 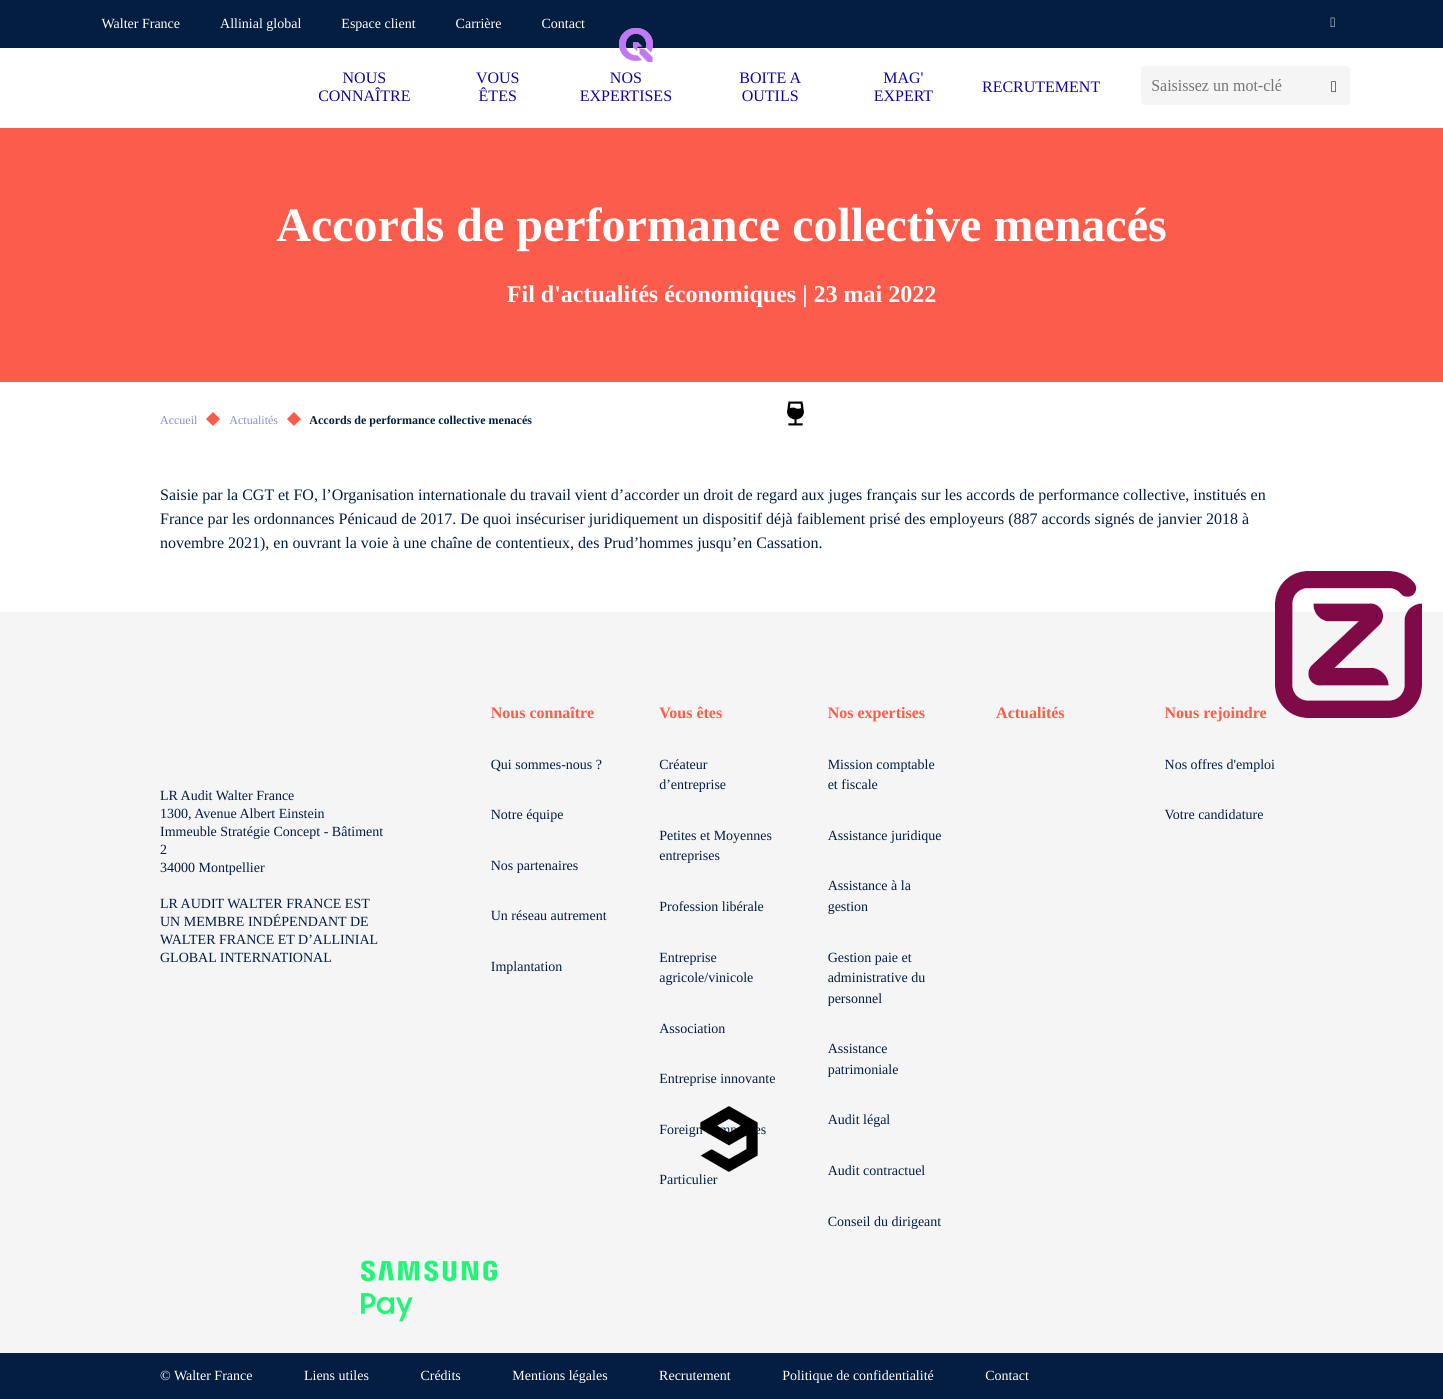 I want to click on open QGIS geographic information system application, so click(x=636, y=45).